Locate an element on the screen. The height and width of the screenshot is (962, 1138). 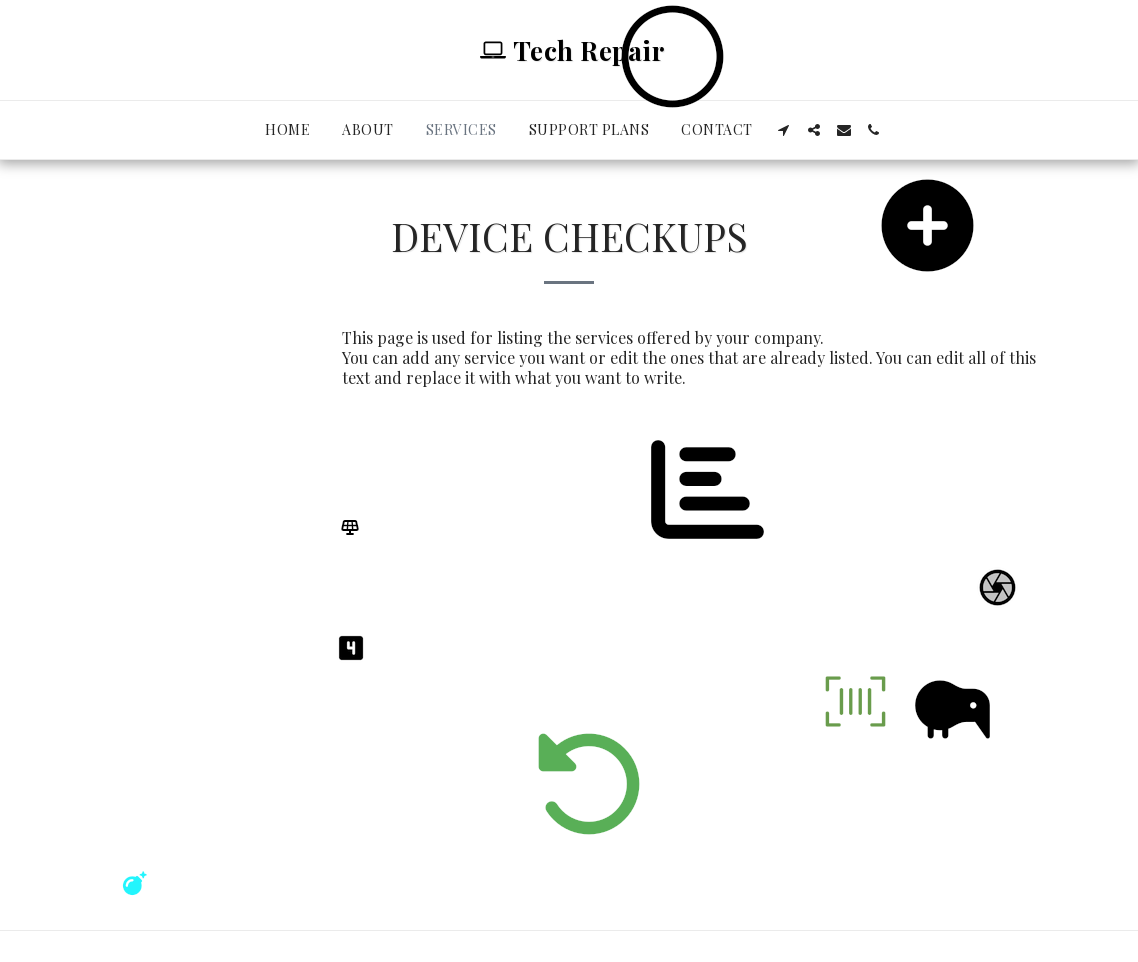
access solar energy or power settings is located at coordinates (350, 527).